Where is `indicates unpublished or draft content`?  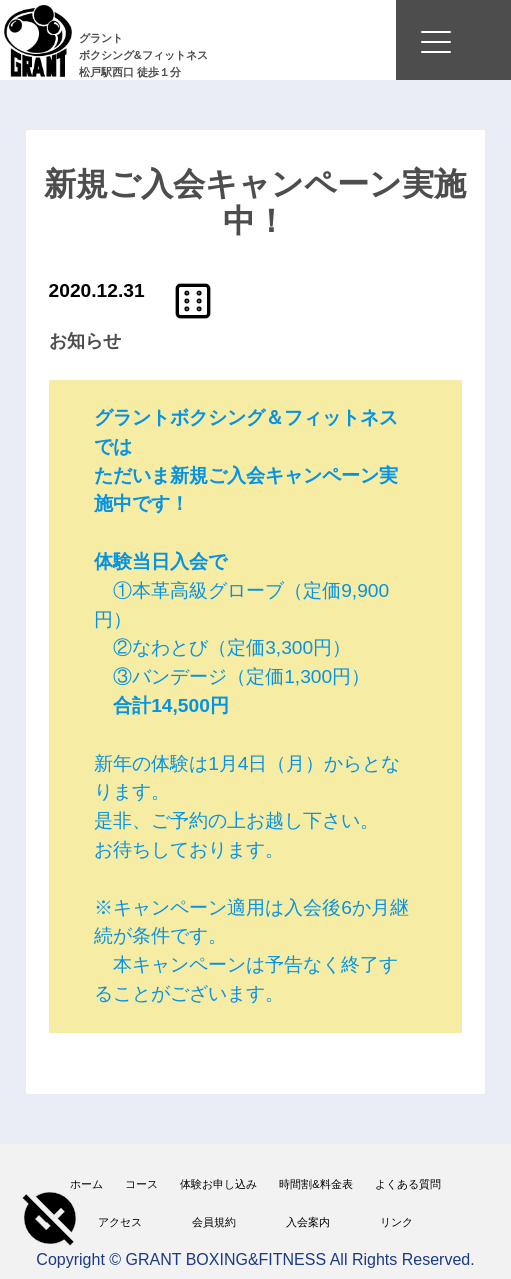
indicates unpublished or draft content is located at coordinates (50, 1218).